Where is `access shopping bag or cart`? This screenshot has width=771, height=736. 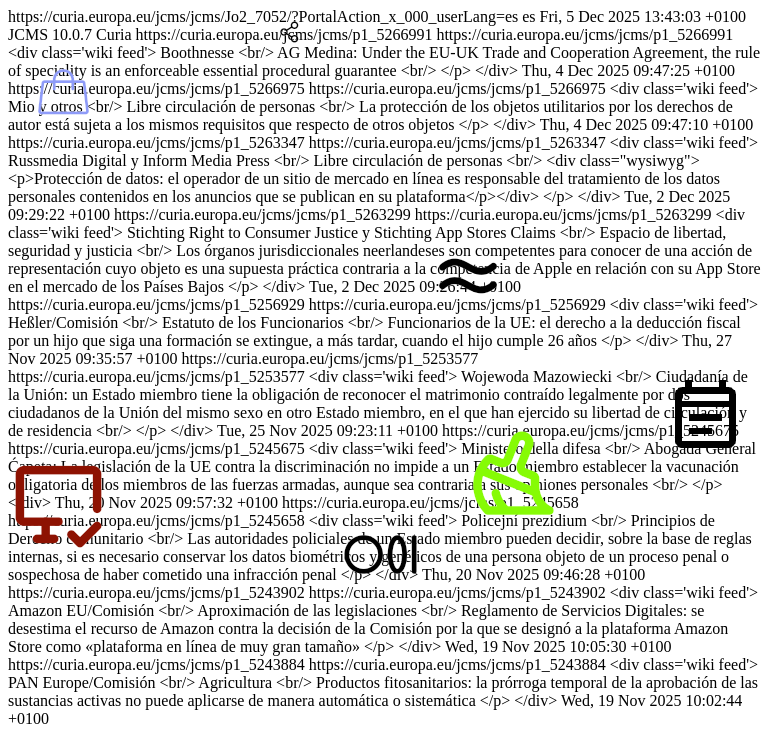
access shopping bag or cart is located at coordinates (63, 94).